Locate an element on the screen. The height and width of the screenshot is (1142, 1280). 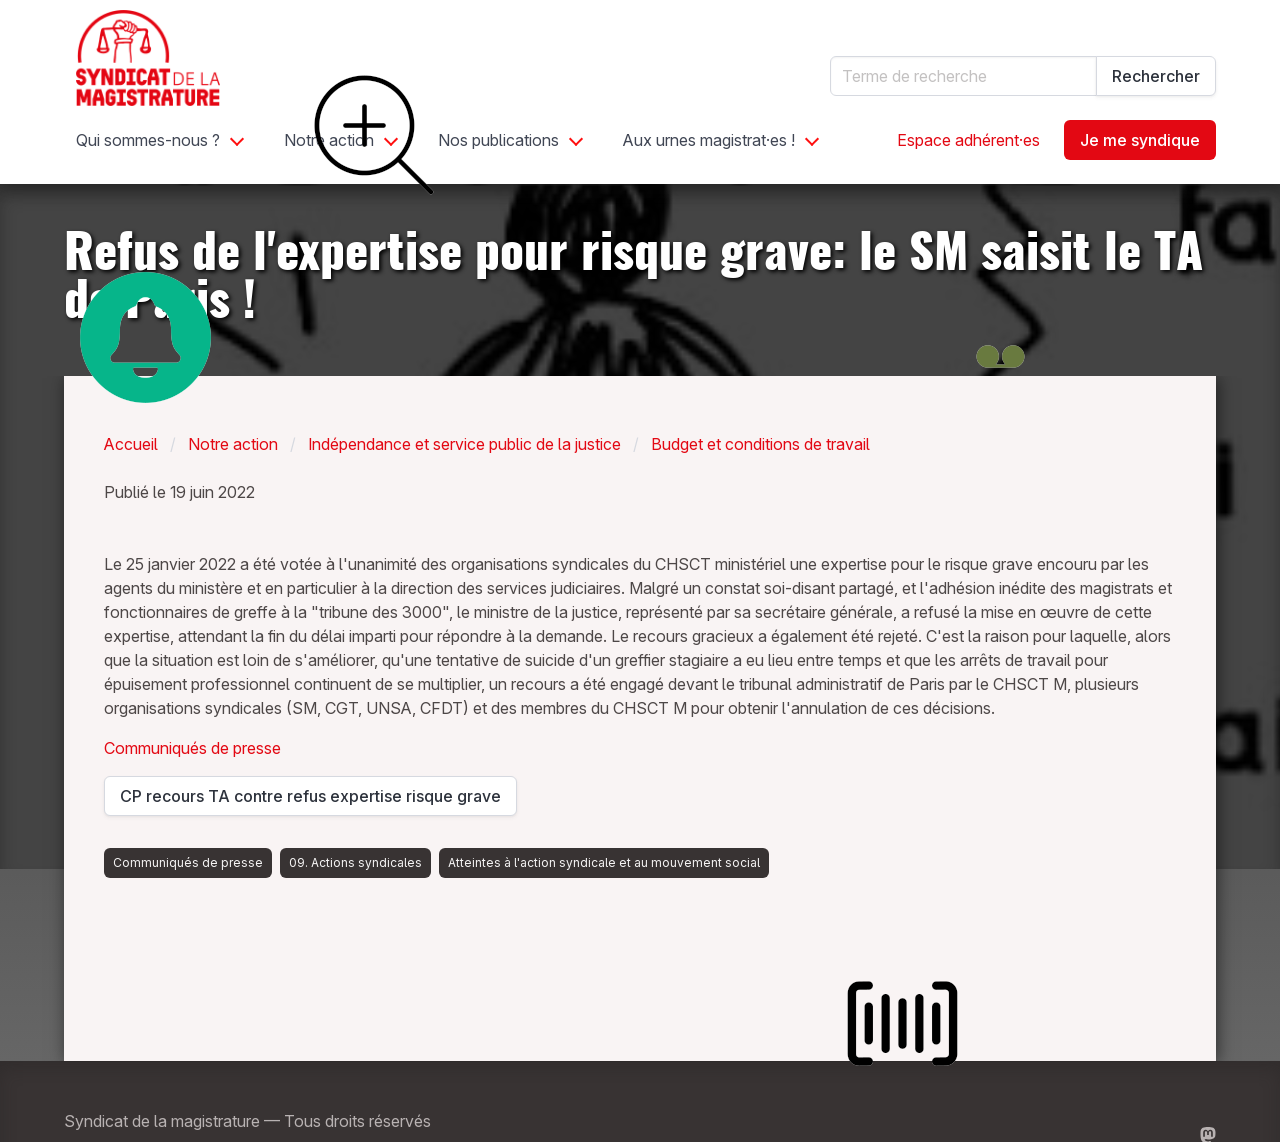
zoom in on content is located at coordinates (374, 135).